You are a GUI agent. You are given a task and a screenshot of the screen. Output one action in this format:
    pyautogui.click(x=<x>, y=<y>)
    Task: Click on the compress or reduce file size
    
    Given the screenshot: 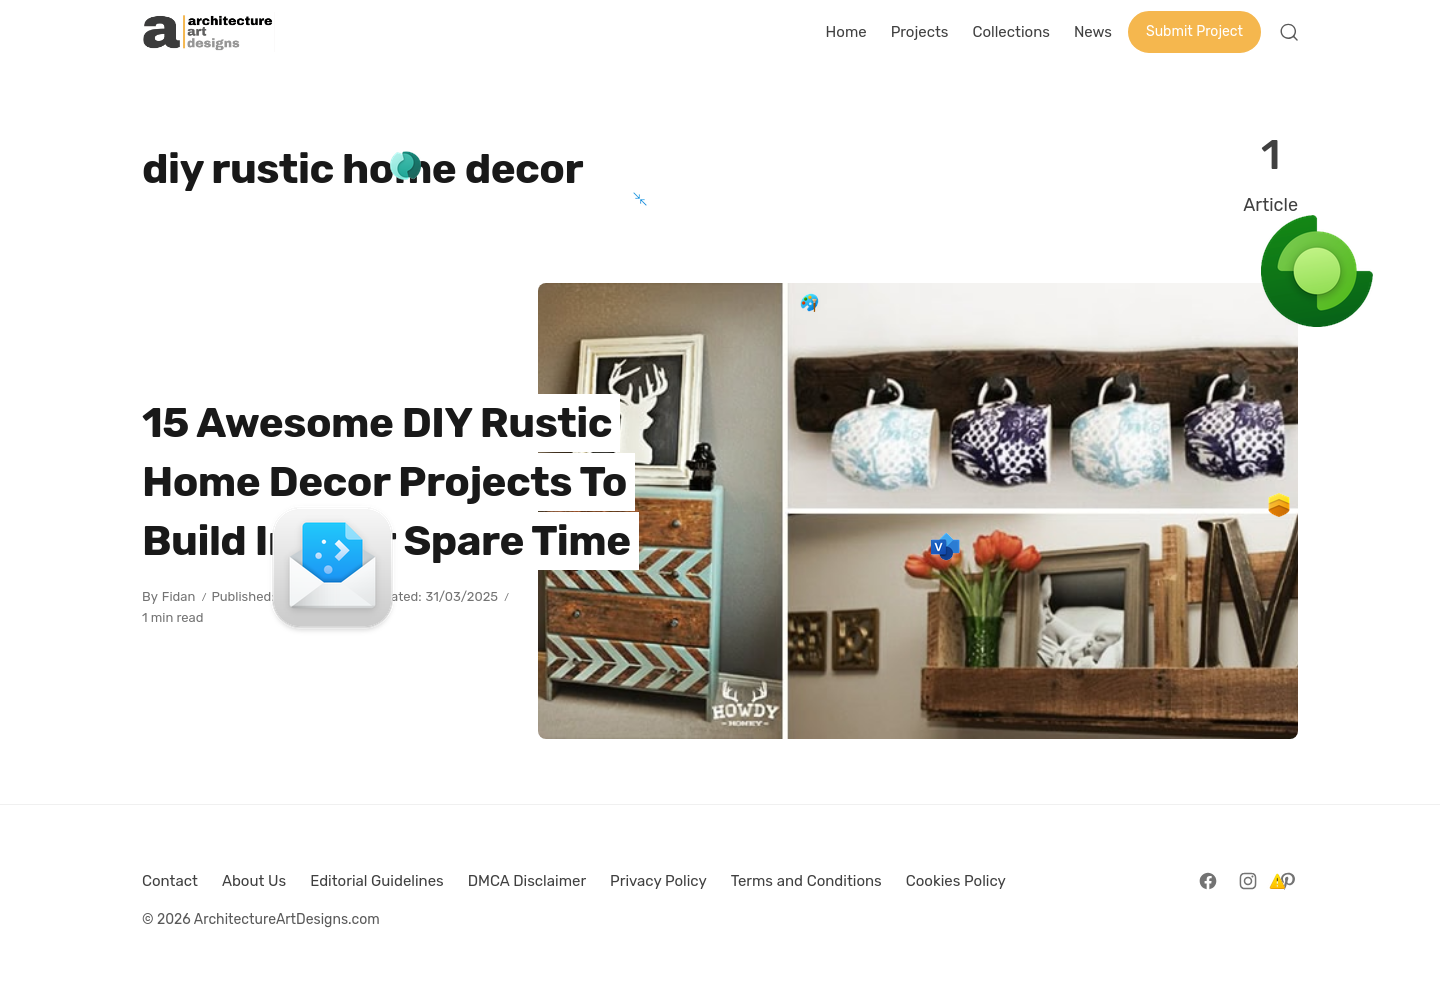 What is the action you would take?
    pyautogui.click(x=640, y=199)
    